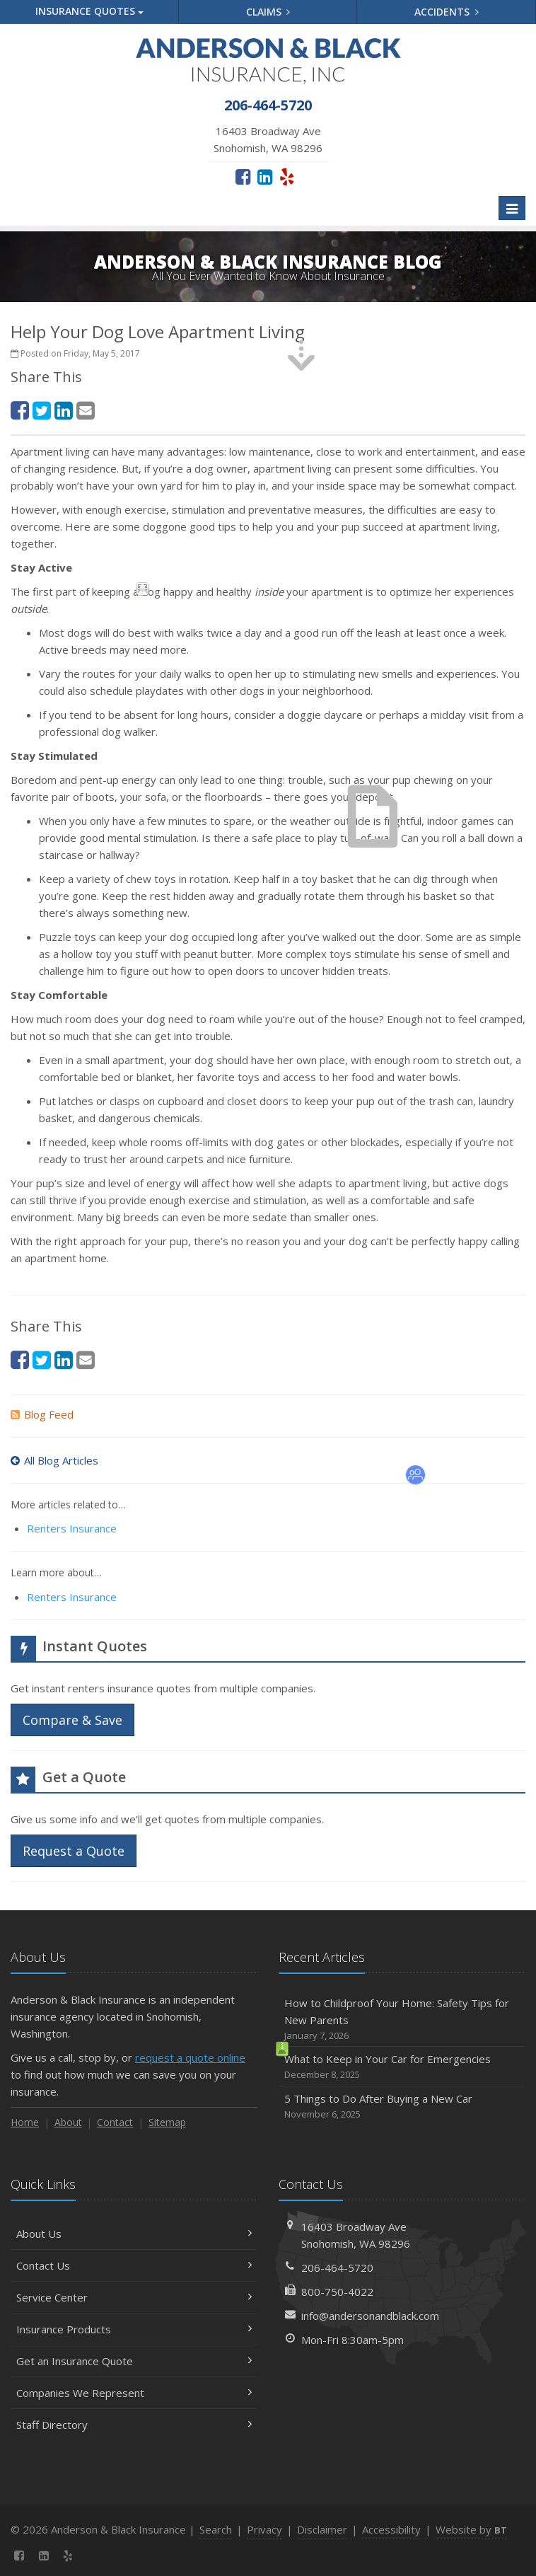 Image resolution: width=536 pixels, height=2576 pixels. Describe the element at coordinates (282, 2049) in the screenshot. I see `android app installation package file` at that location.